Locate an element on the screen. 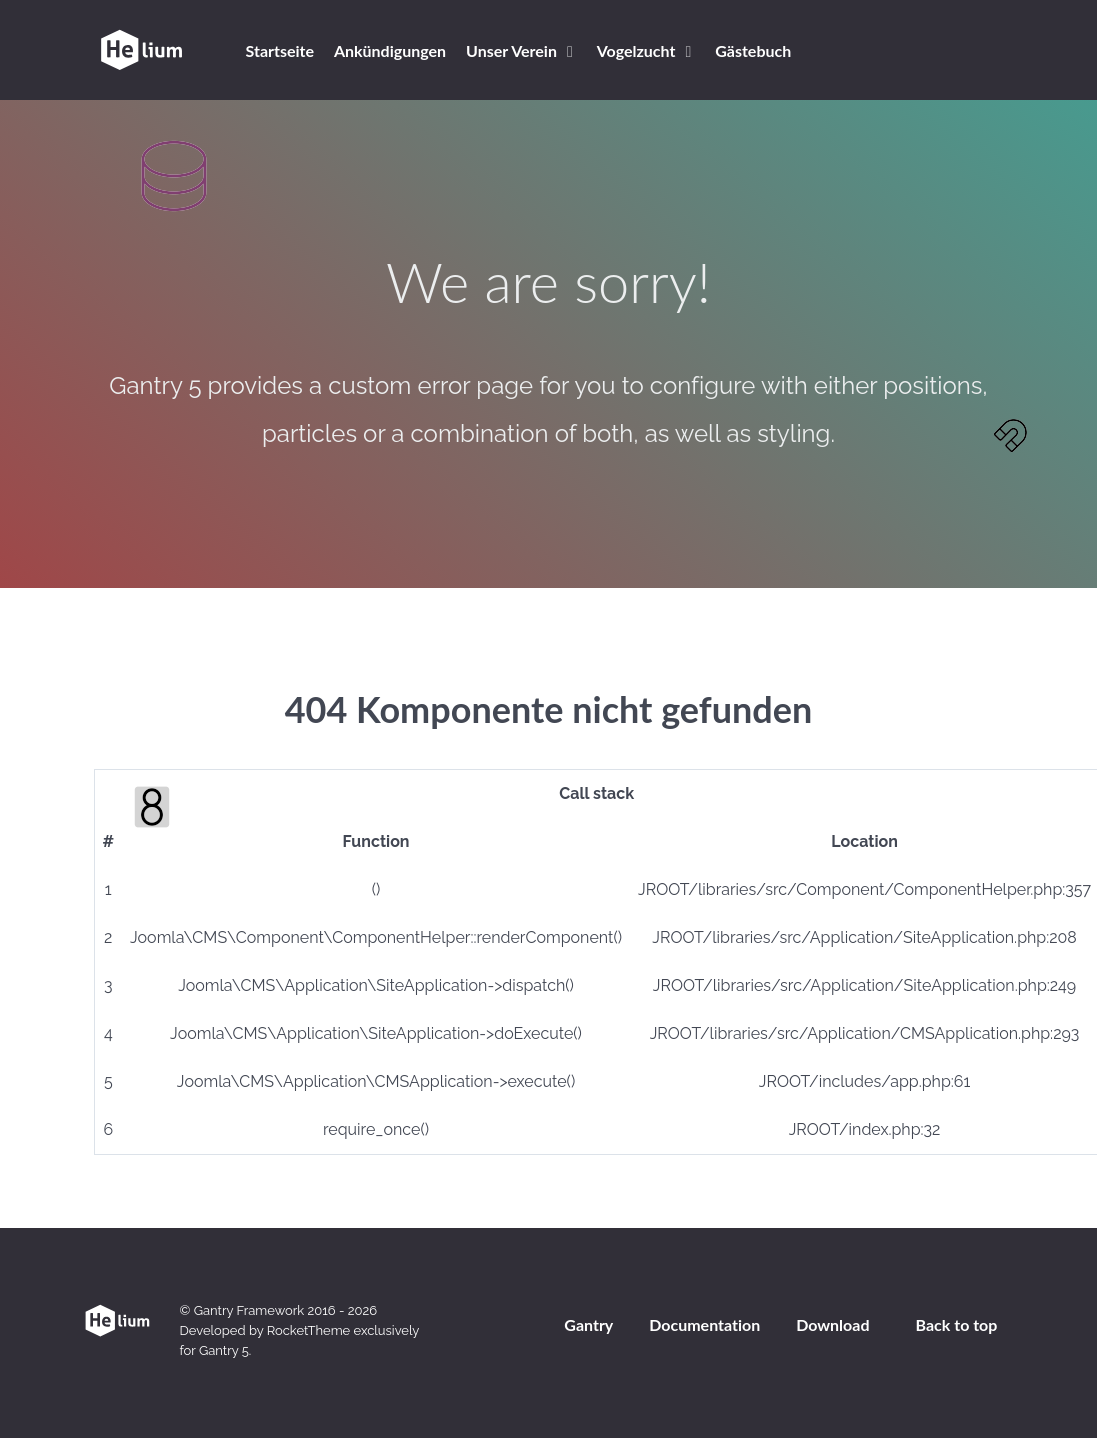 Image resolution: width=1097 pixels, height=1438 pixels. access database or data storage is located at coordinates (174, 176).